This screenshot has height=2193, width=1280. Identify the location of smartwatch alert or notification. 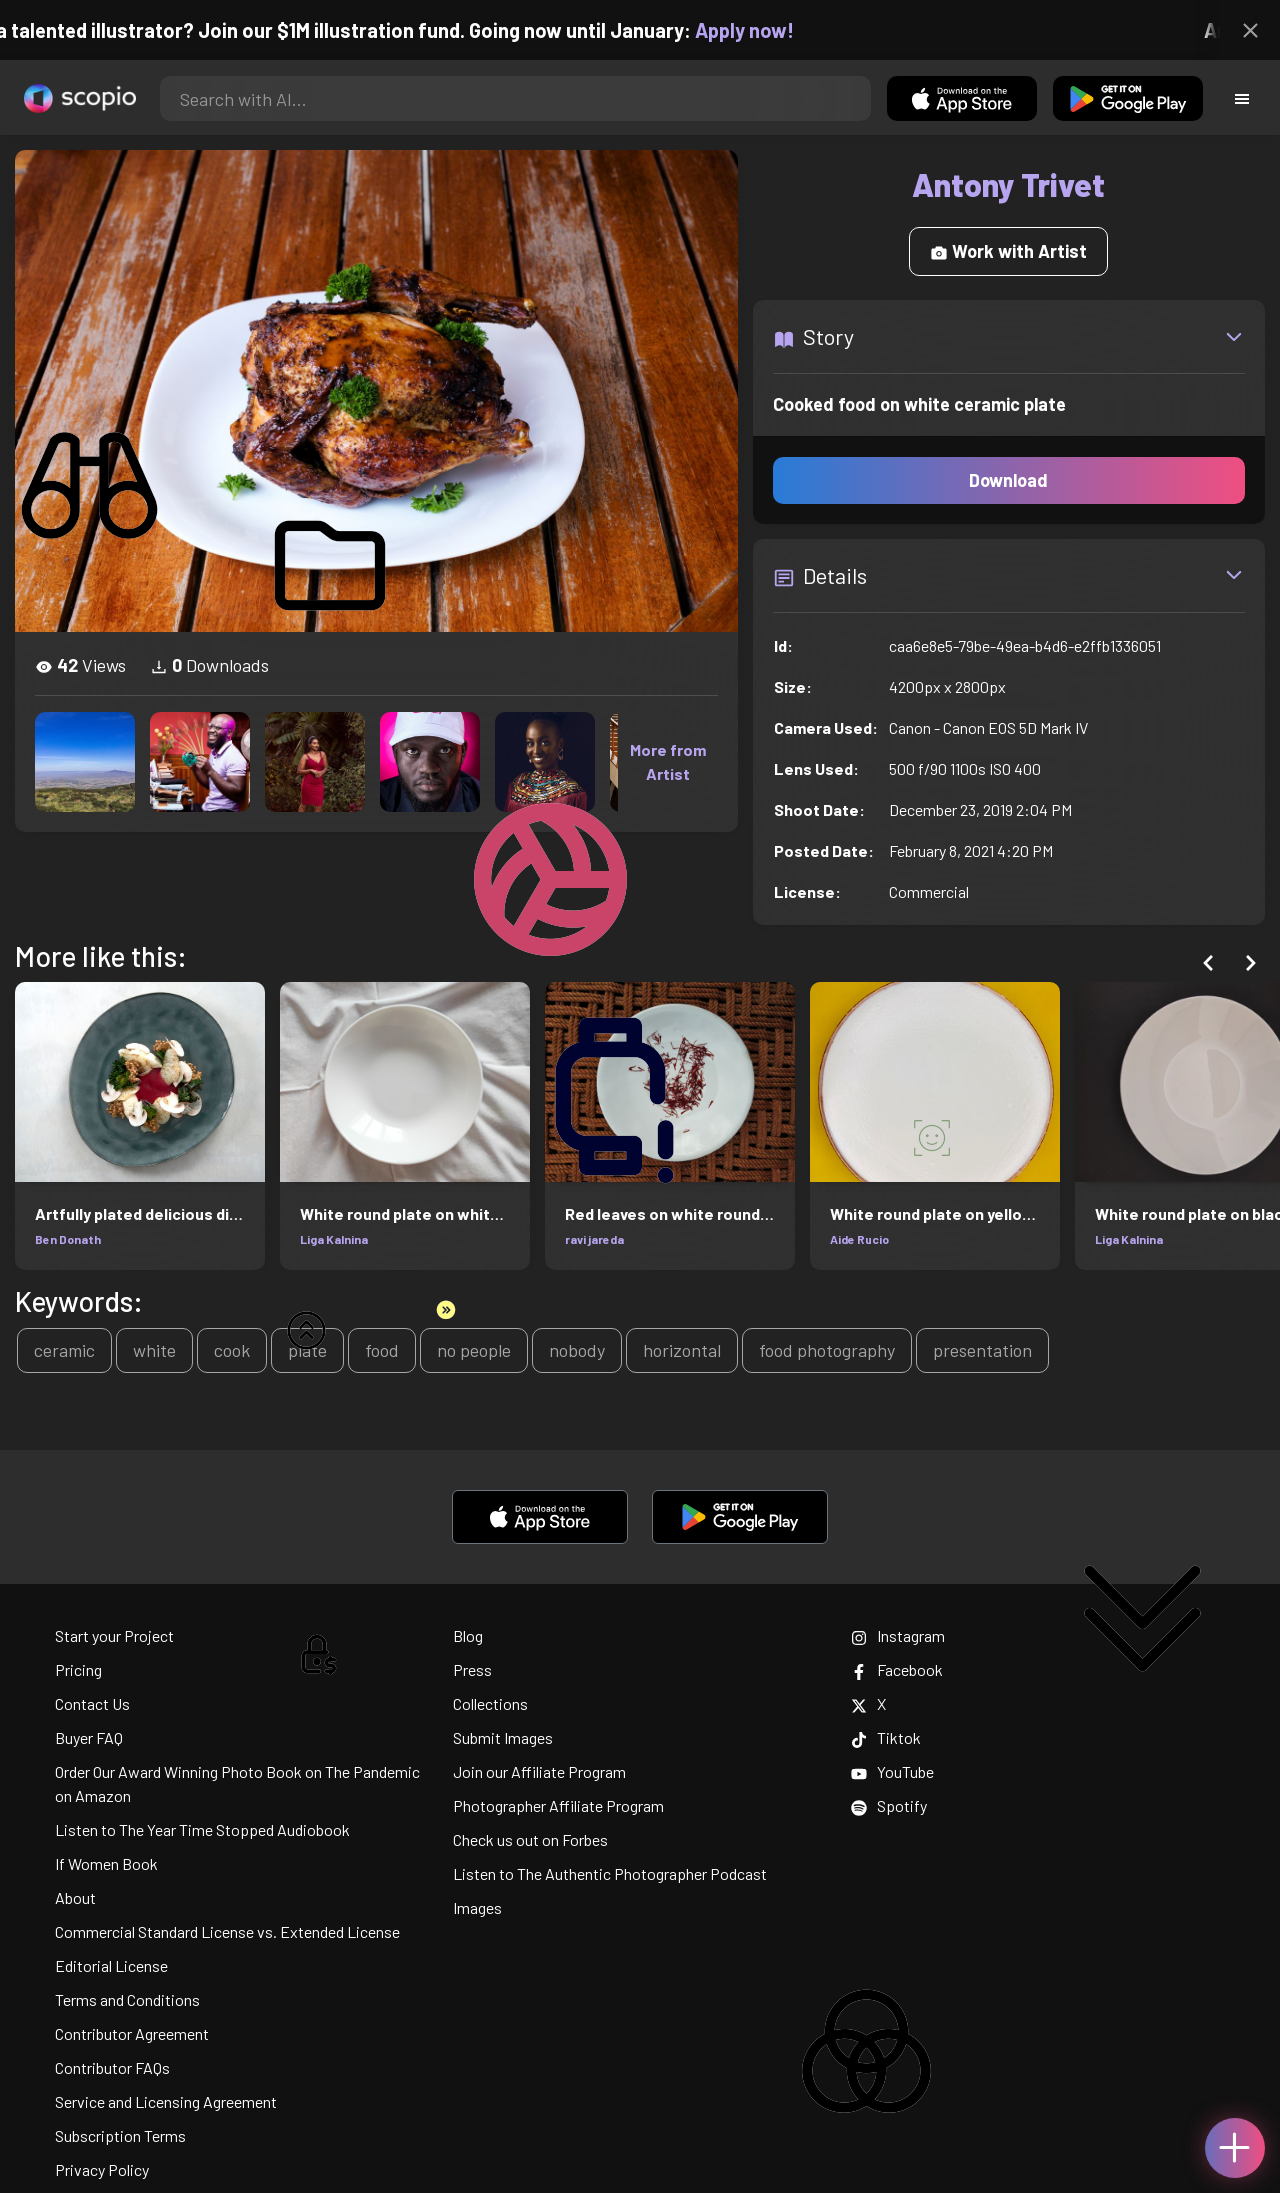
(610, 1096).